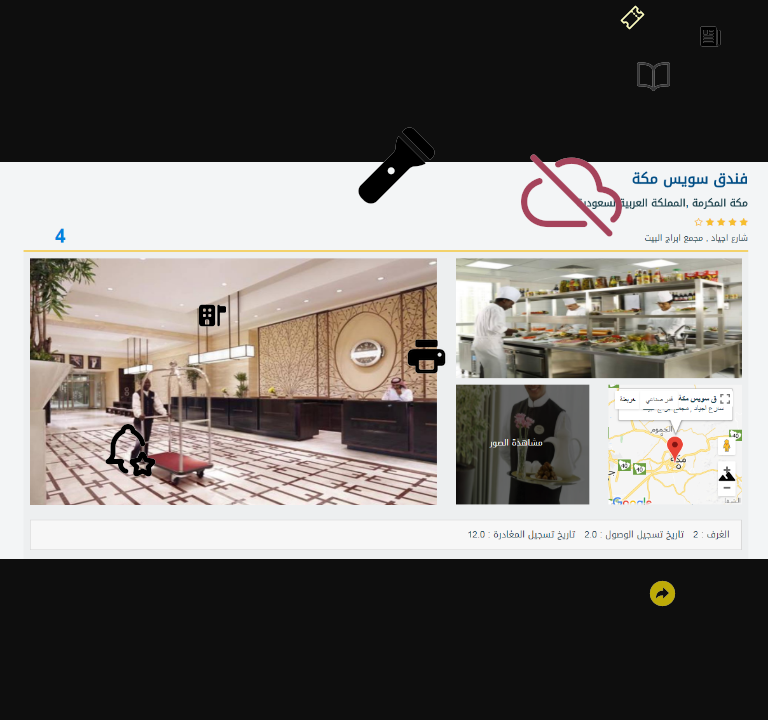  I want to click on view government or official building location, so click(212, 315).